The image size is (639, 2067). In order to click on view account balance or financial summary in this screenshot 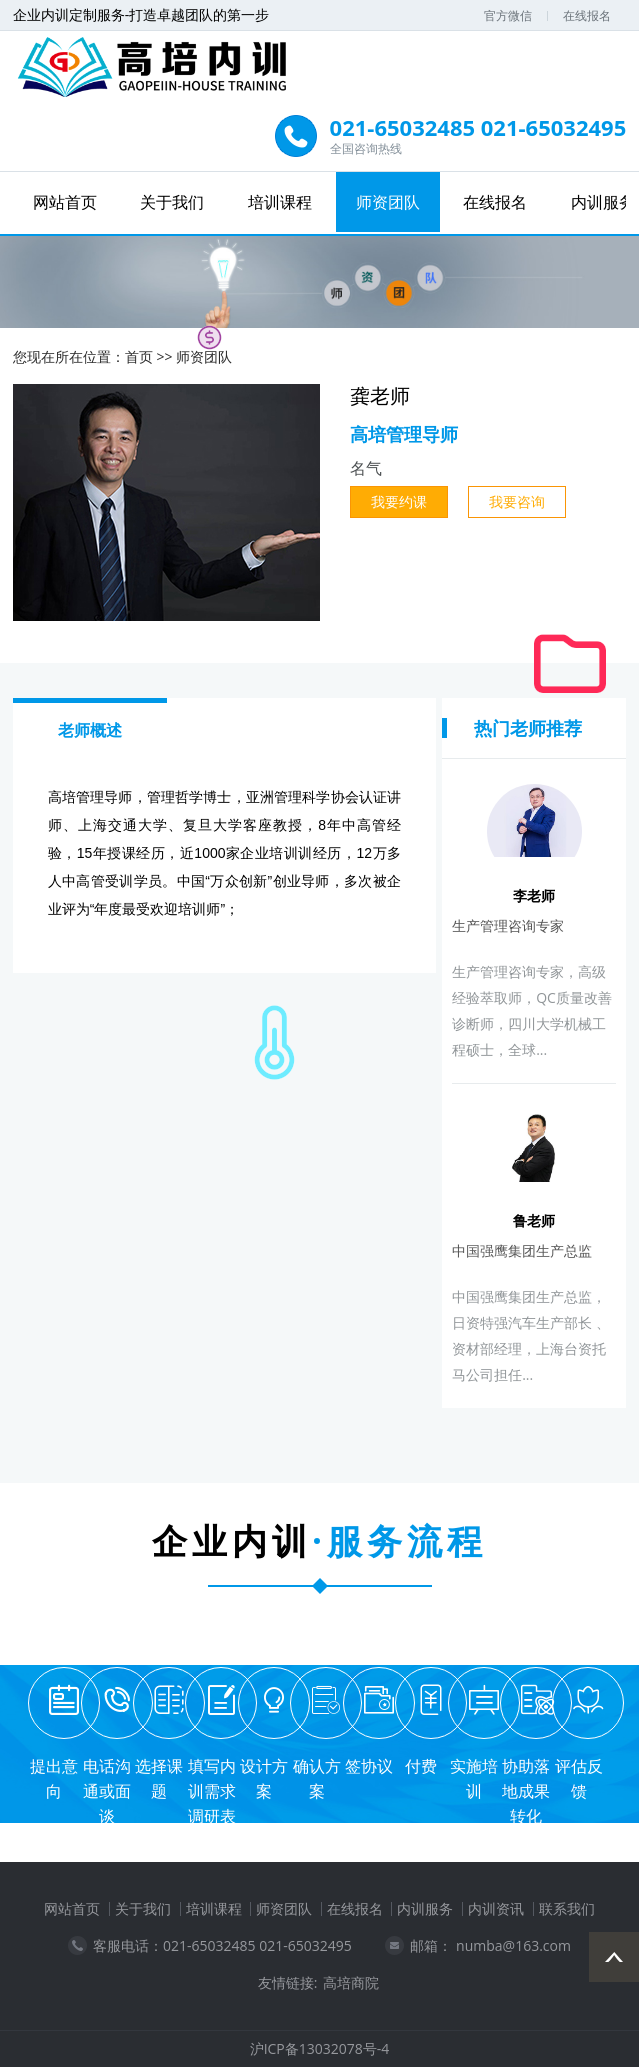, I will do `click(209, 337)`.